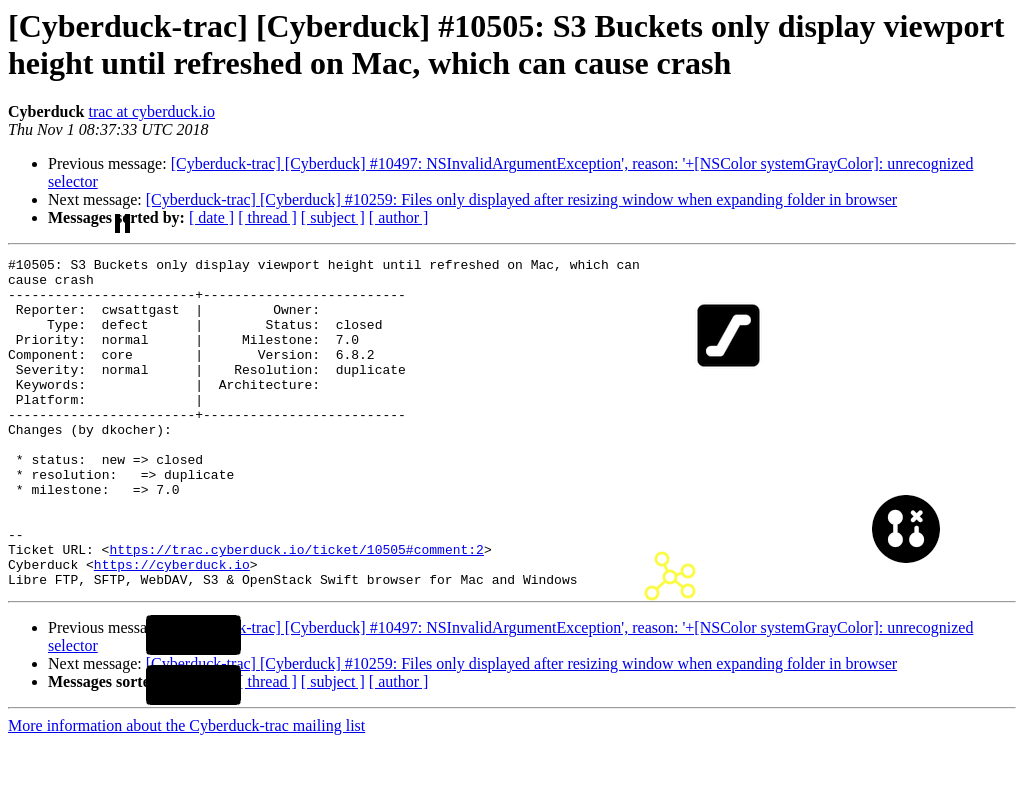 The width and height of the screenshot is (1024, 809). What do you see at coordinates (906, 529) in the screenshot?
I see `indicates a closed pull request in your activity feed` at bounding box center [906, 529].